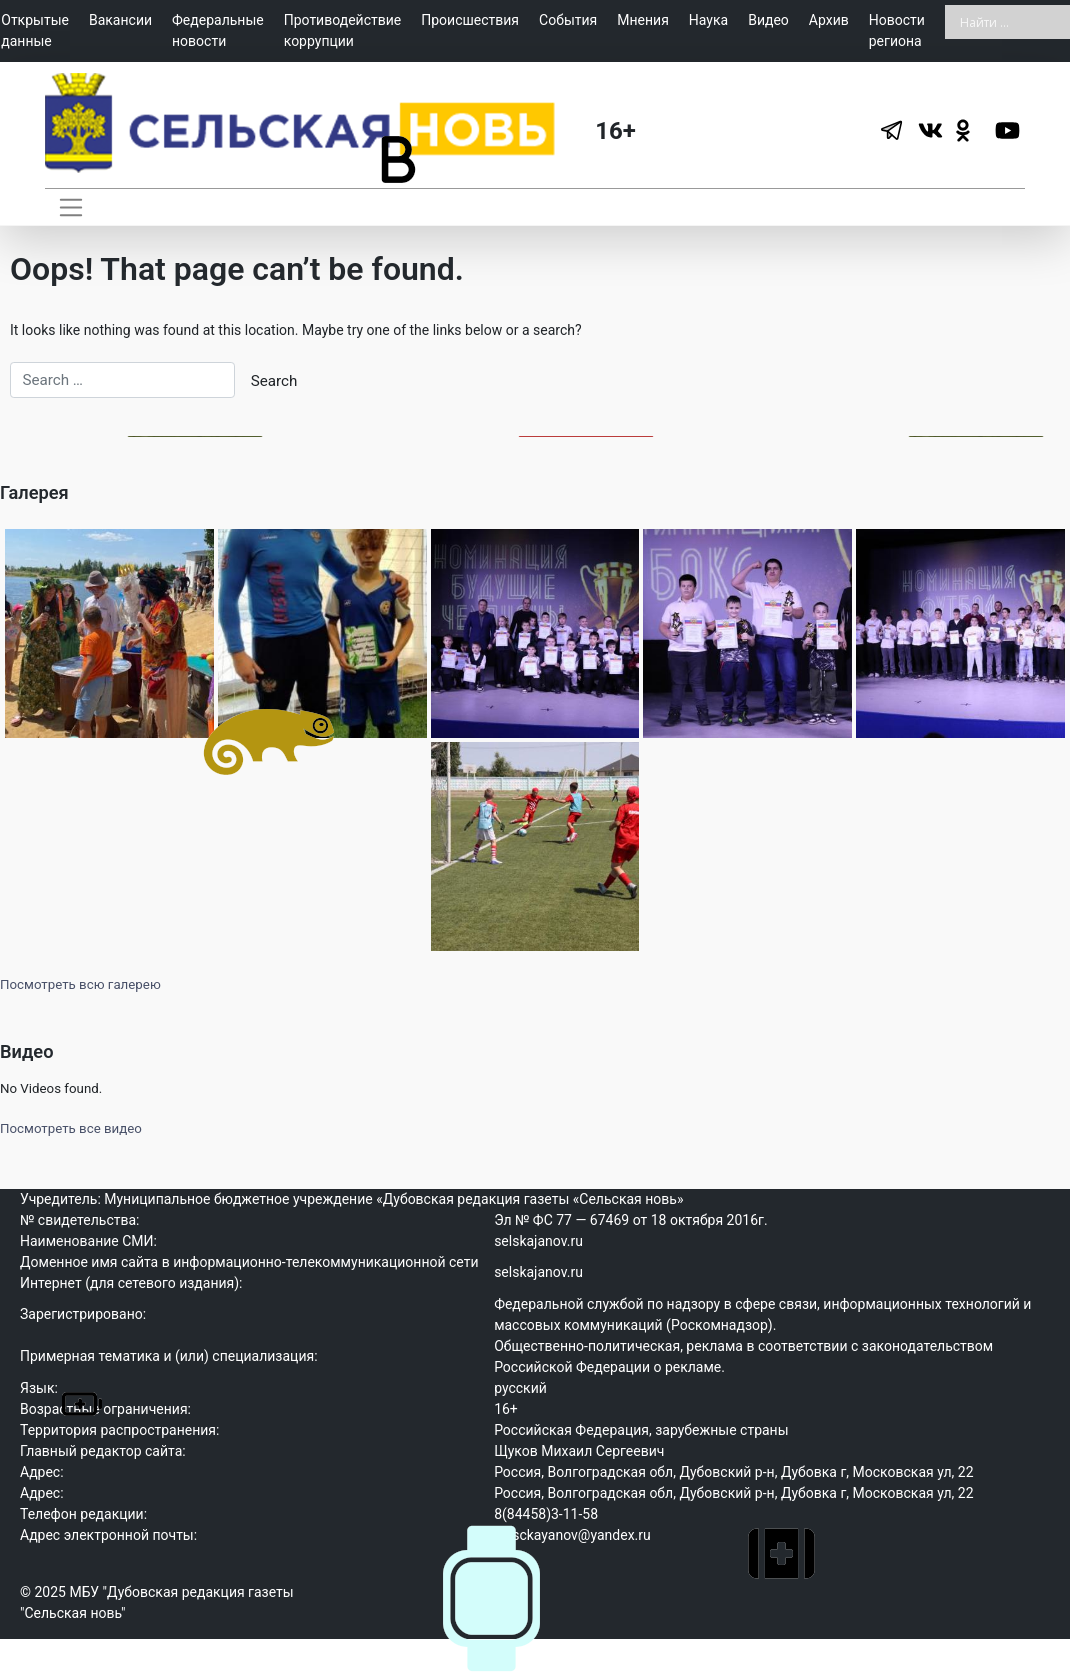 This screenshot has width=1070, height=1676. Describe the element at coordinates (269, 742) in the screenshot. I see `openSUSE Linux distribution logo` at that location.